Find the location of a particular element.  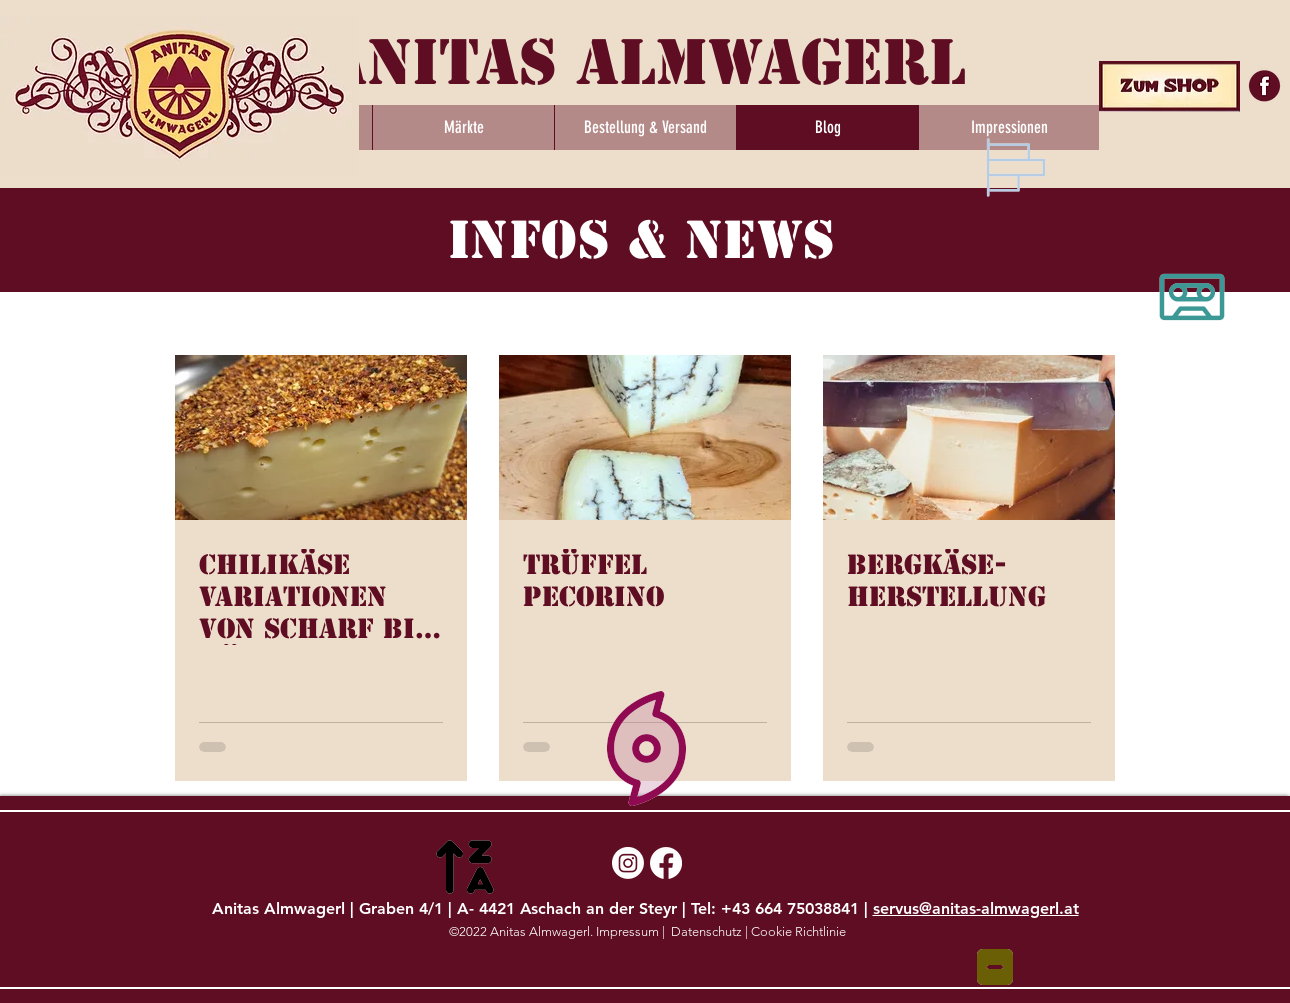

sort items alphabetically from Z to A is located at coordinates (465, 867).